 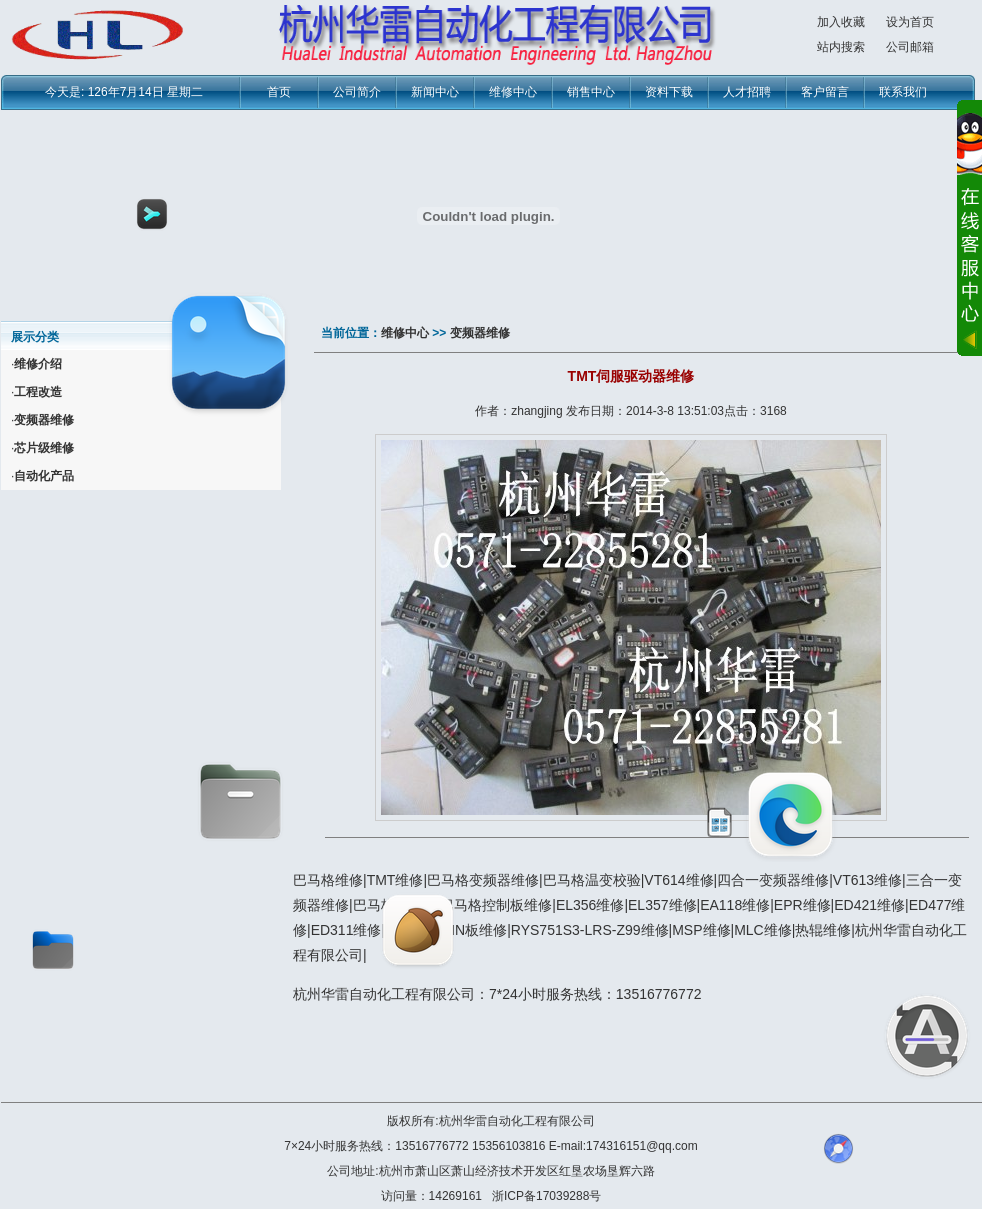 I want to click on open sublime merge git client, so click(x=152, y=214).